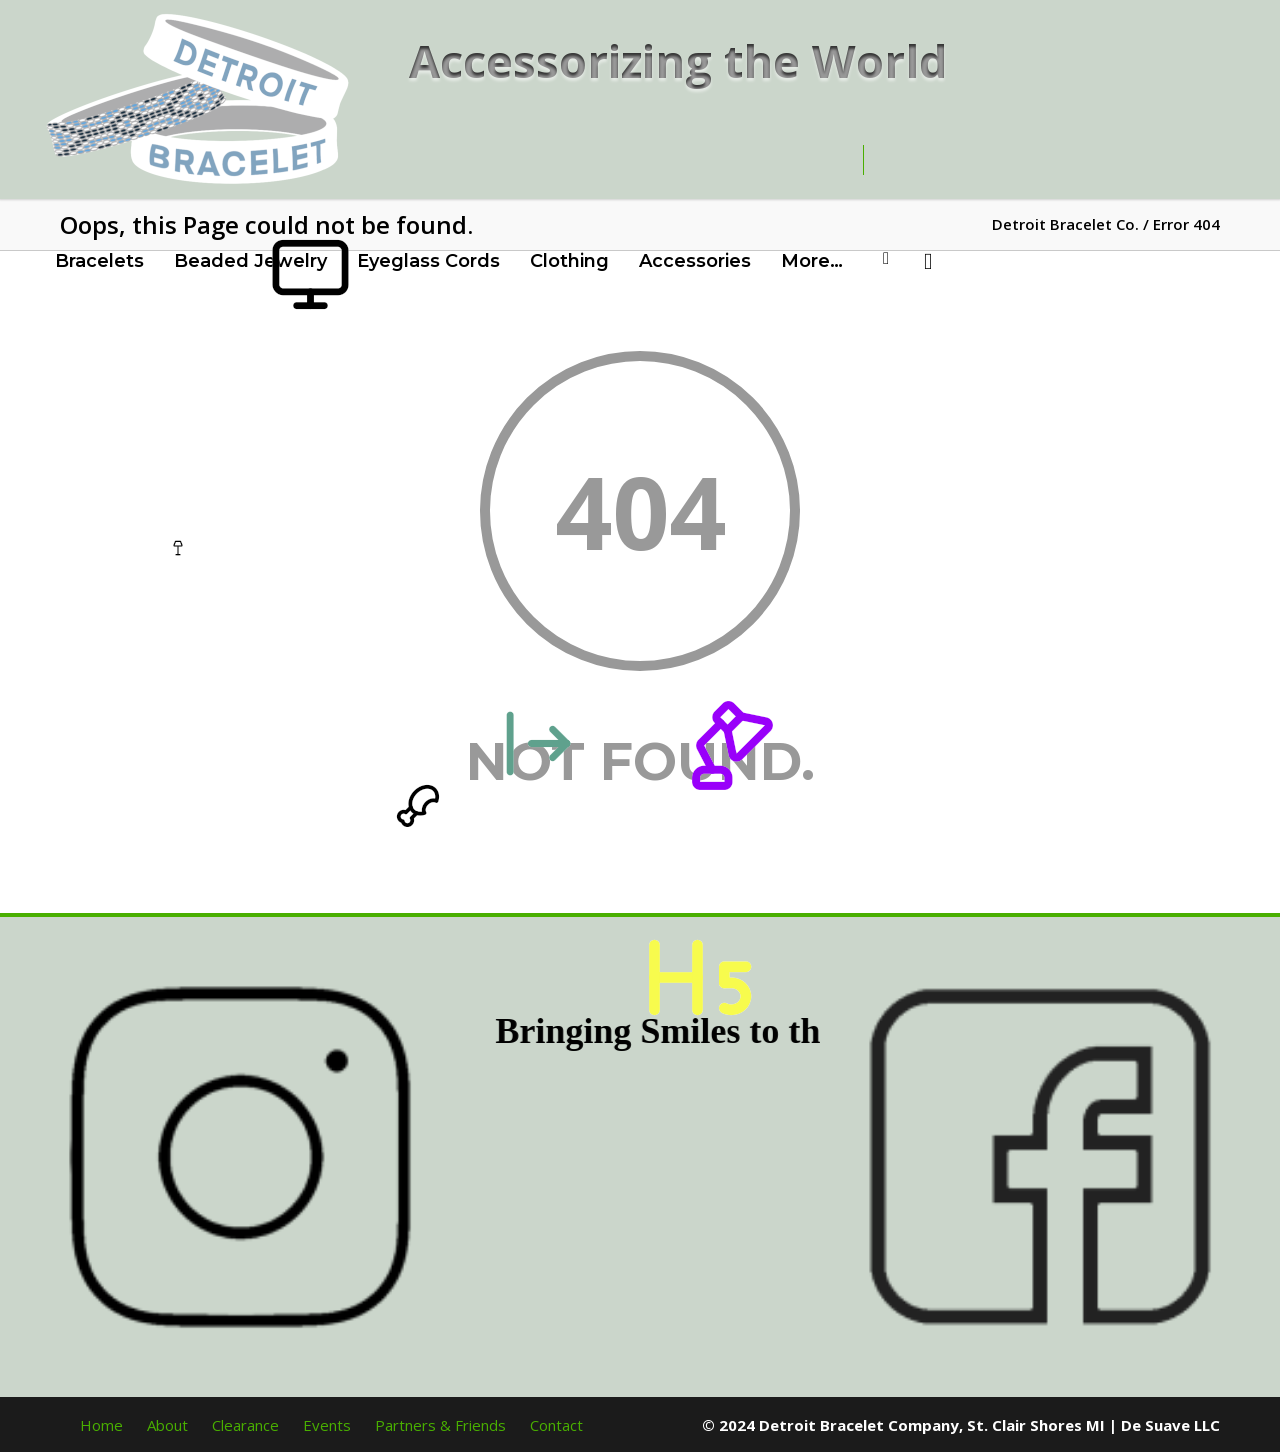  I want to click on toggle desk lamp or task lighting, so click(732, 745).